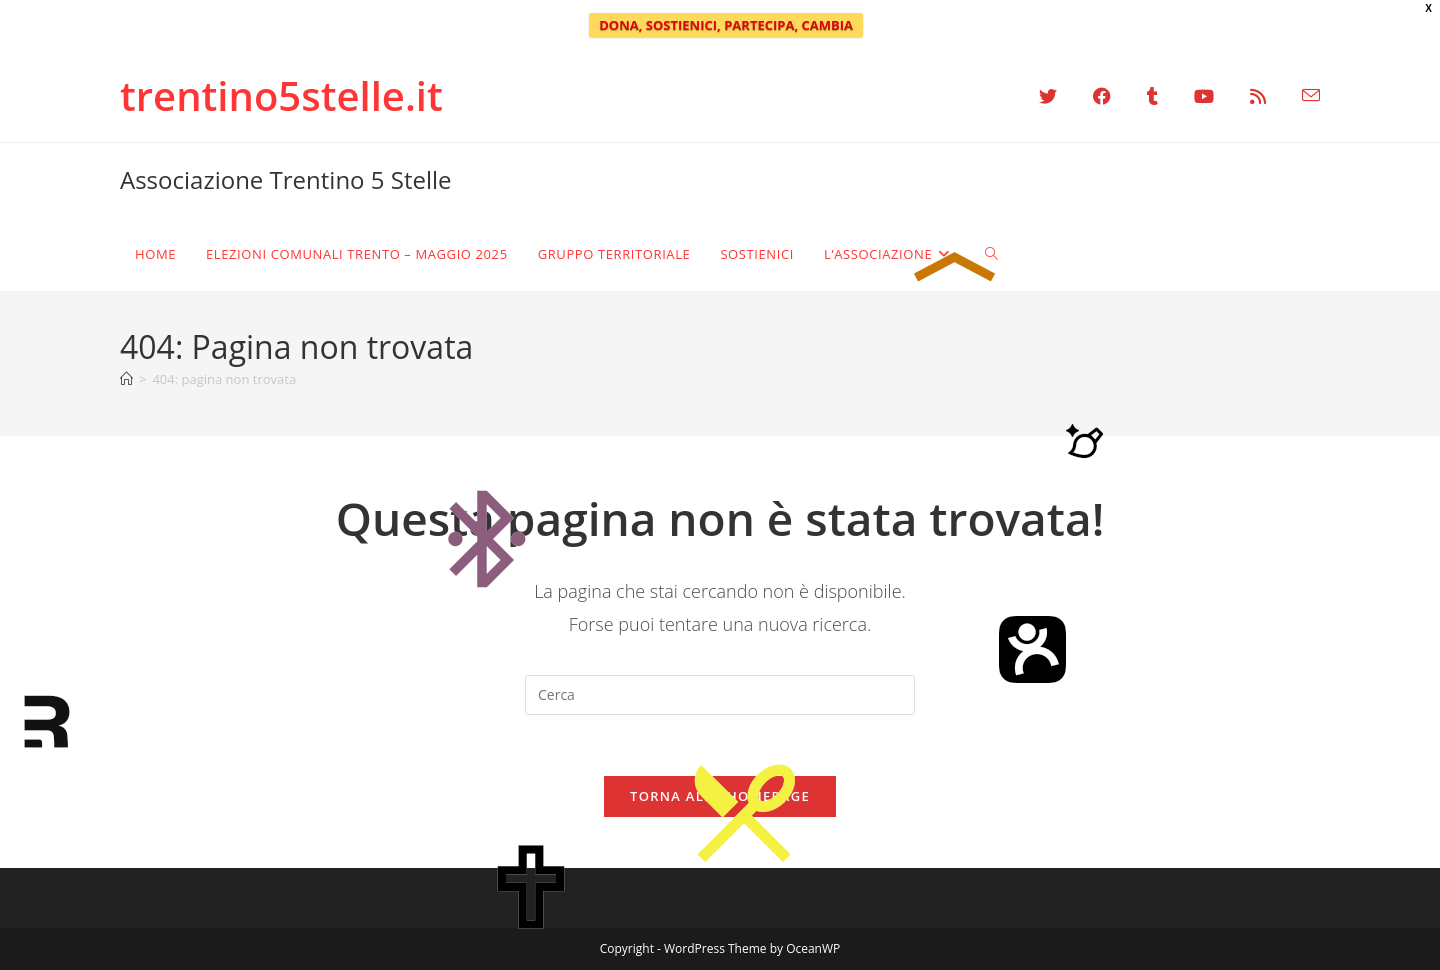 The image size is (1440, 970). What do you see at coordinates (47, 724) in the screenshot?
I see `remix run framework logo` at bounding box center [47, 724].